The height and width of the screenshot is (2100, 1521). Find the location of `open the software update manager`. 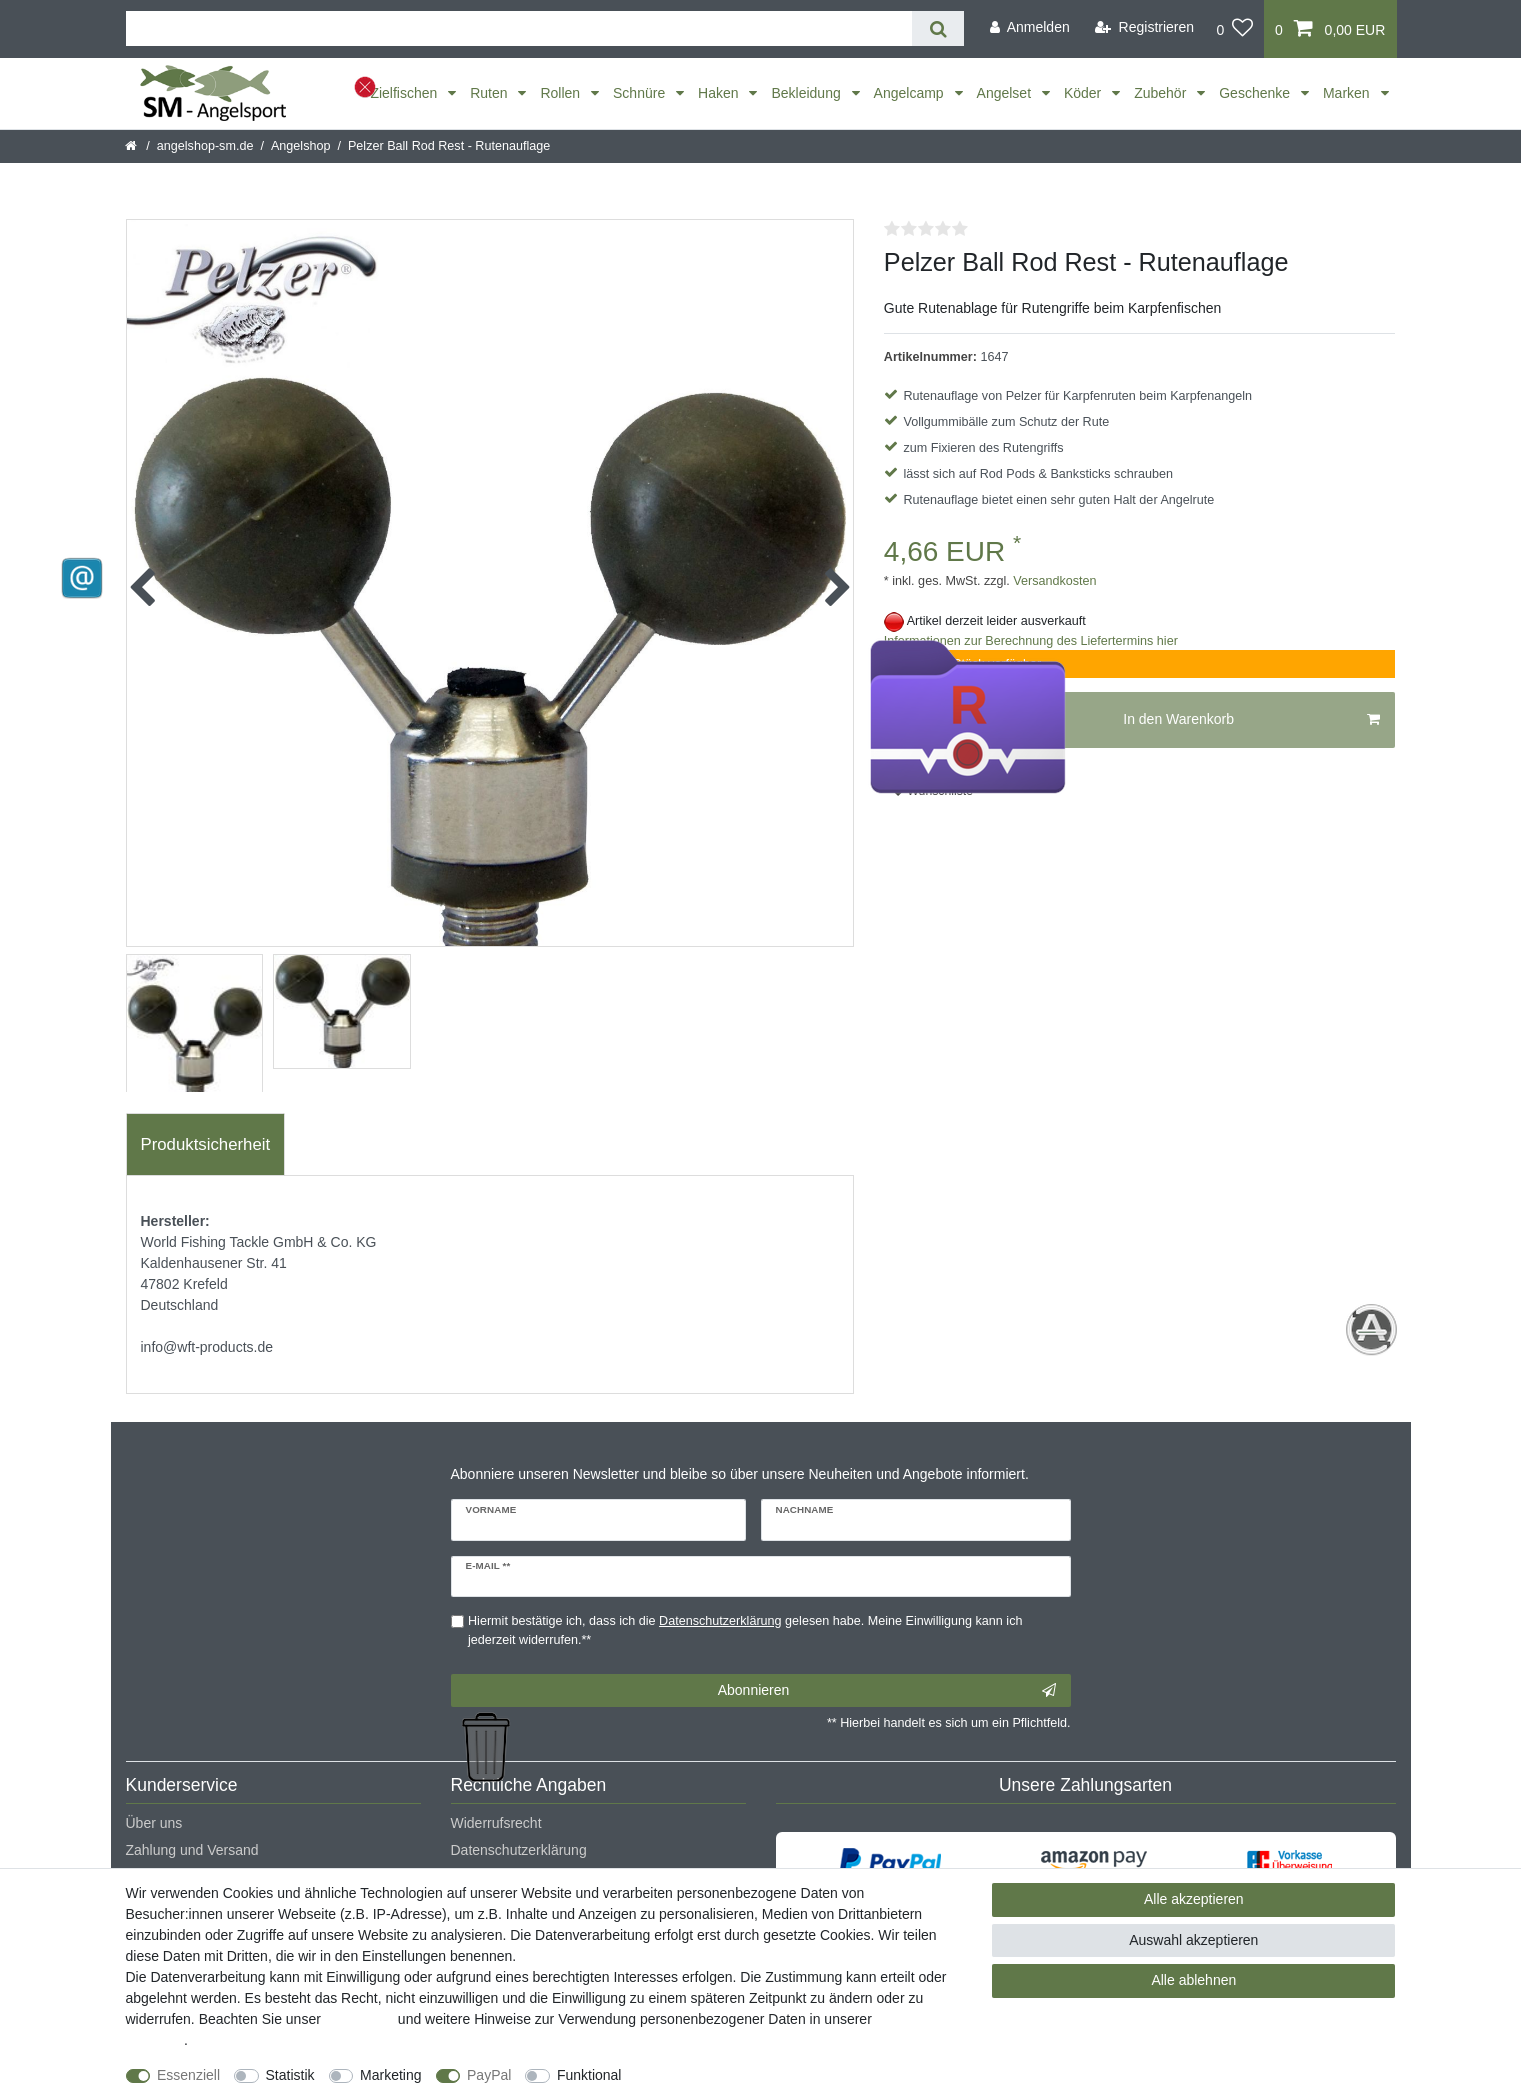

open the software update manager is located at coordinates (1371, 1329).